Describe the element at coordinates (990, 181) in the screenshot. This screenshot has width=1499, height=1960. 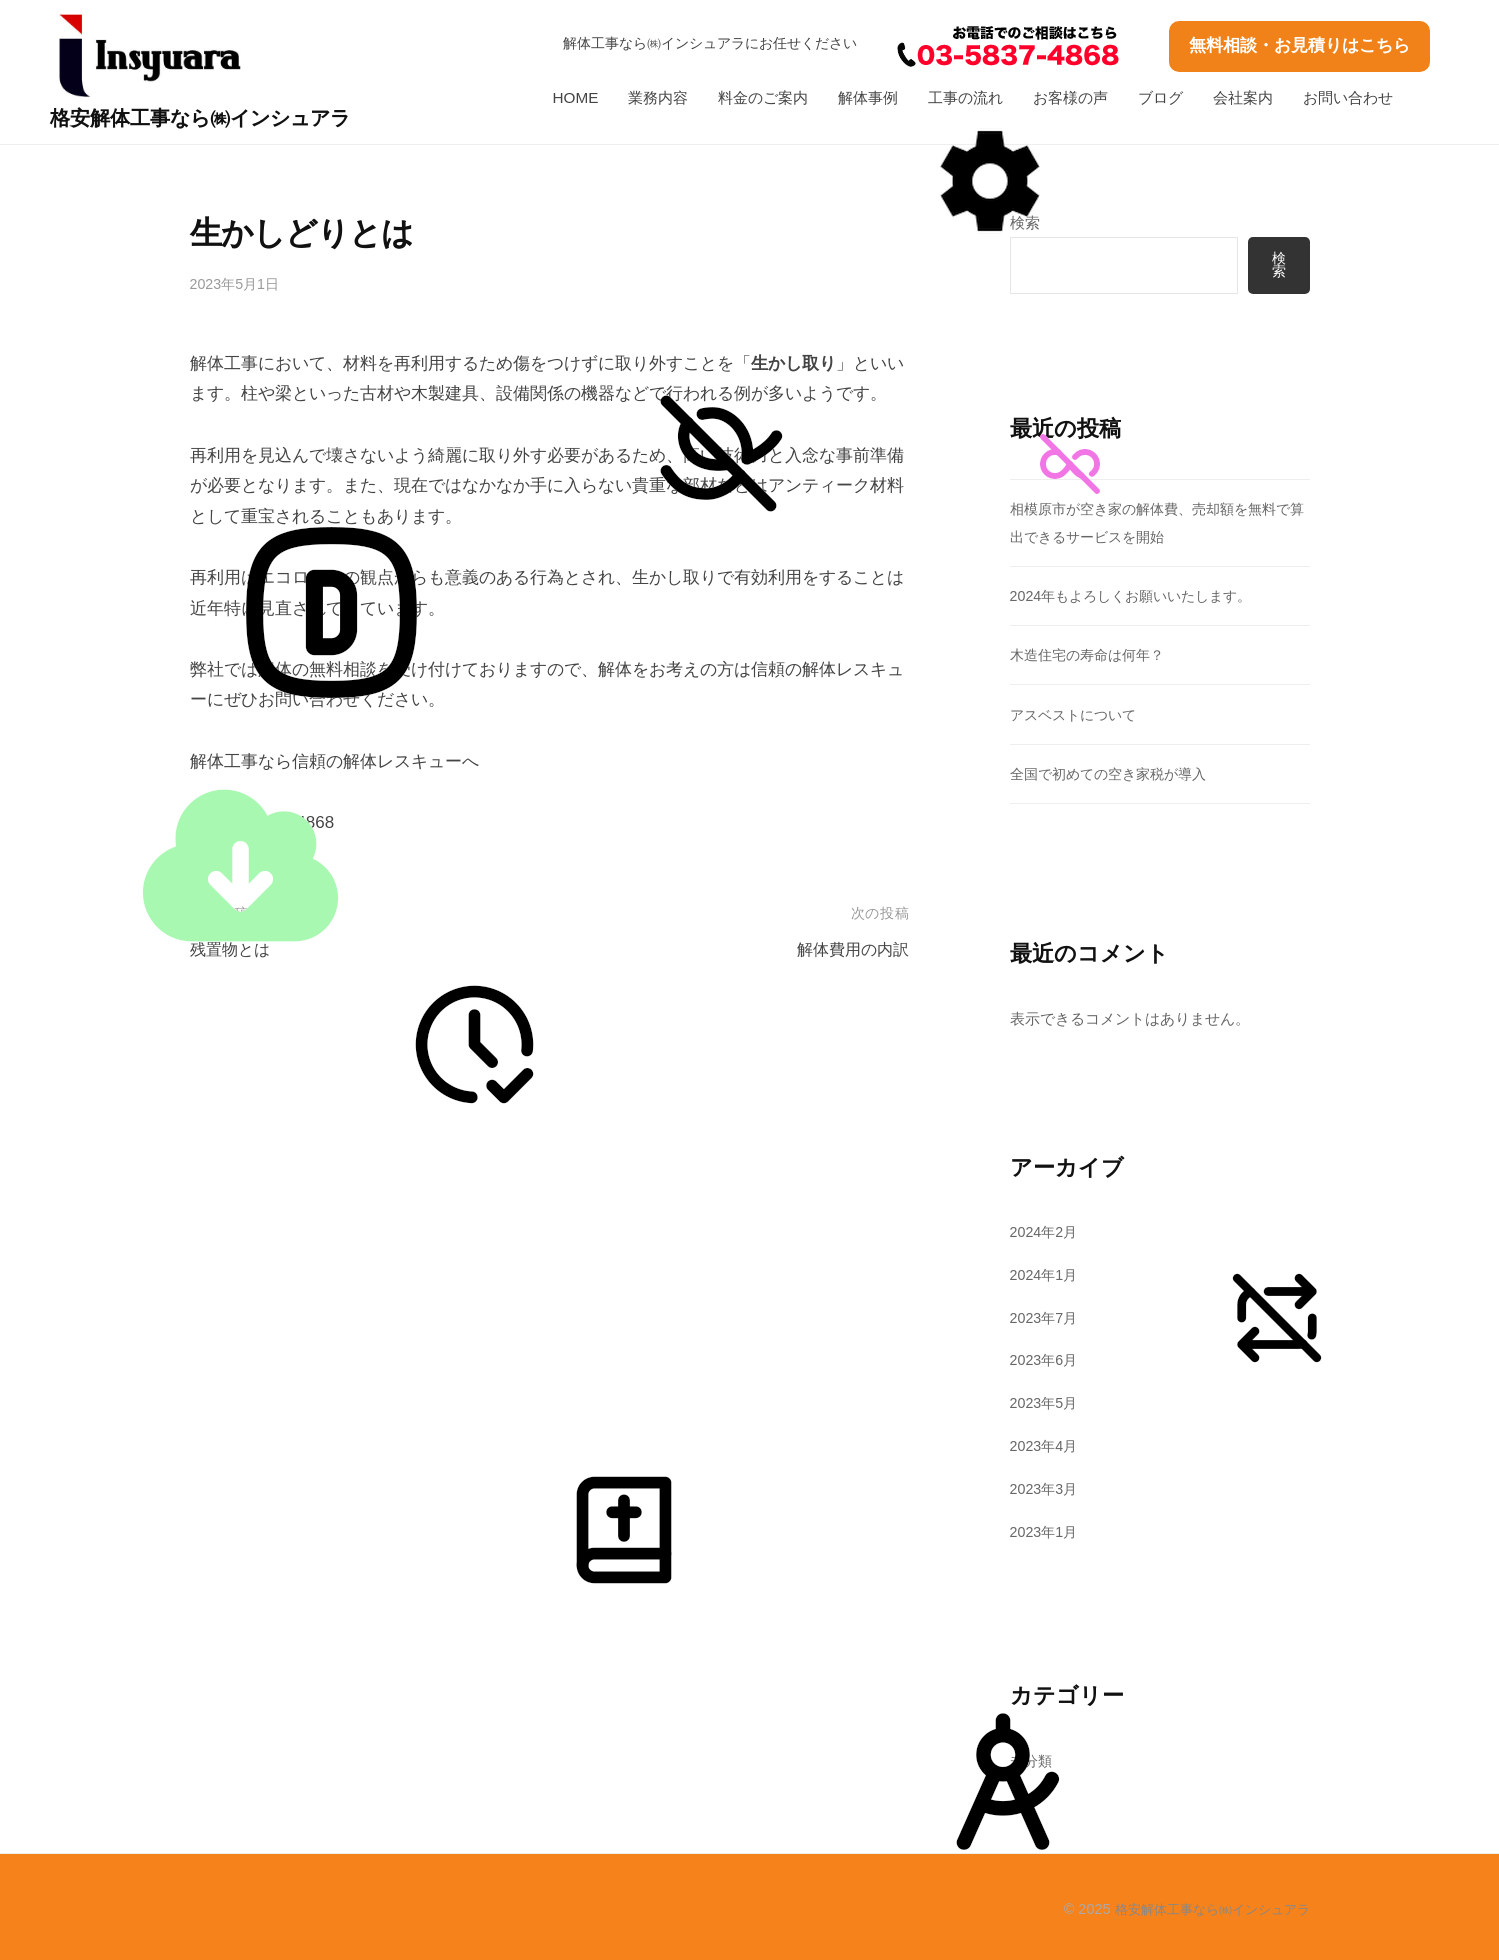
I see `open settings menu` at that location.